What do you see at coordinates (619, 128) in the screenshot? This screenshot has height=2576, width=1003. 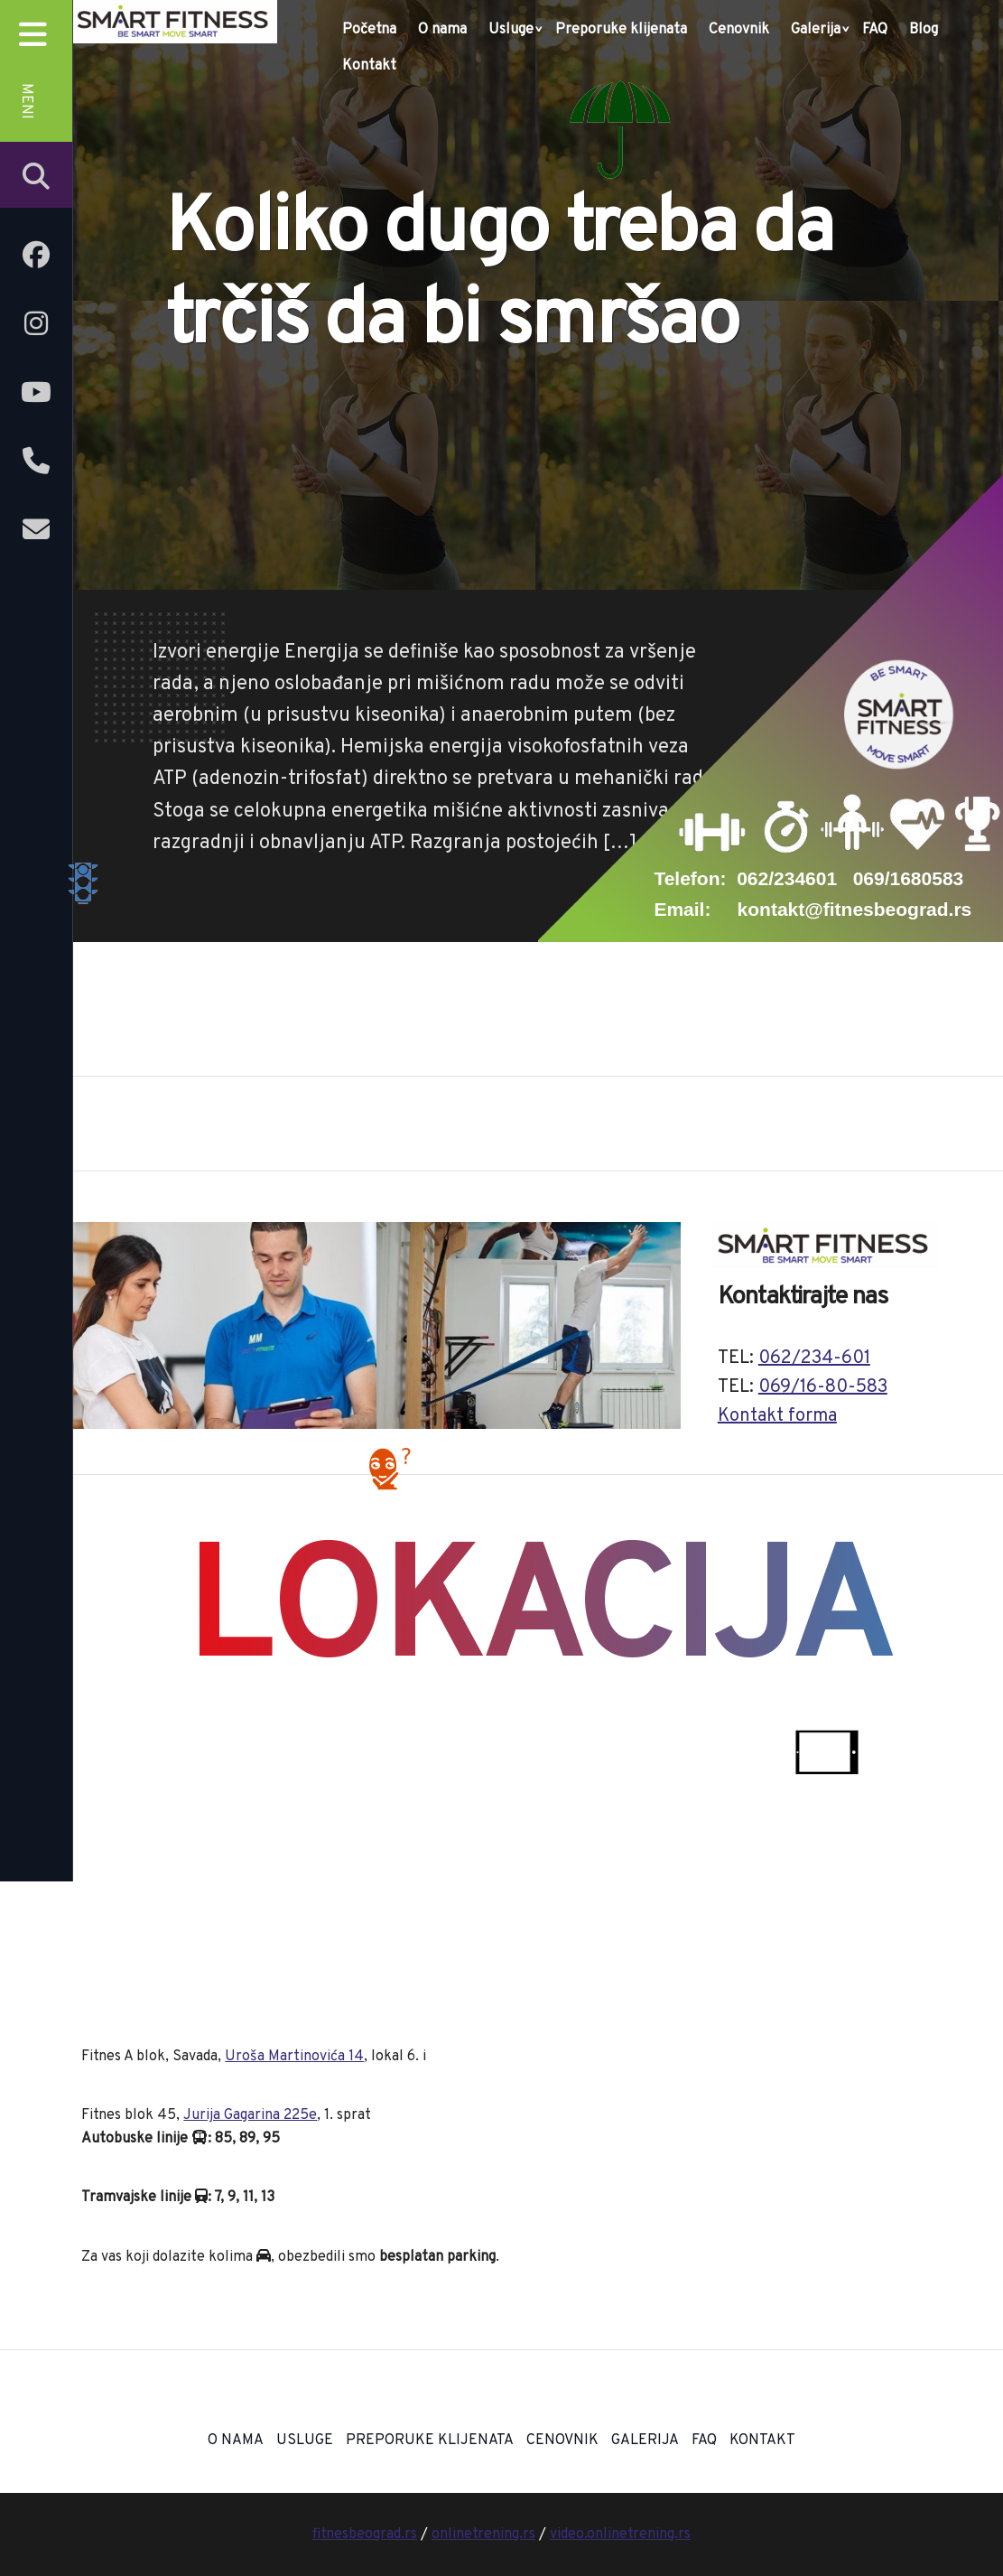 I see `view weather forecast or rain conditions` at bounding box center [619, 128].